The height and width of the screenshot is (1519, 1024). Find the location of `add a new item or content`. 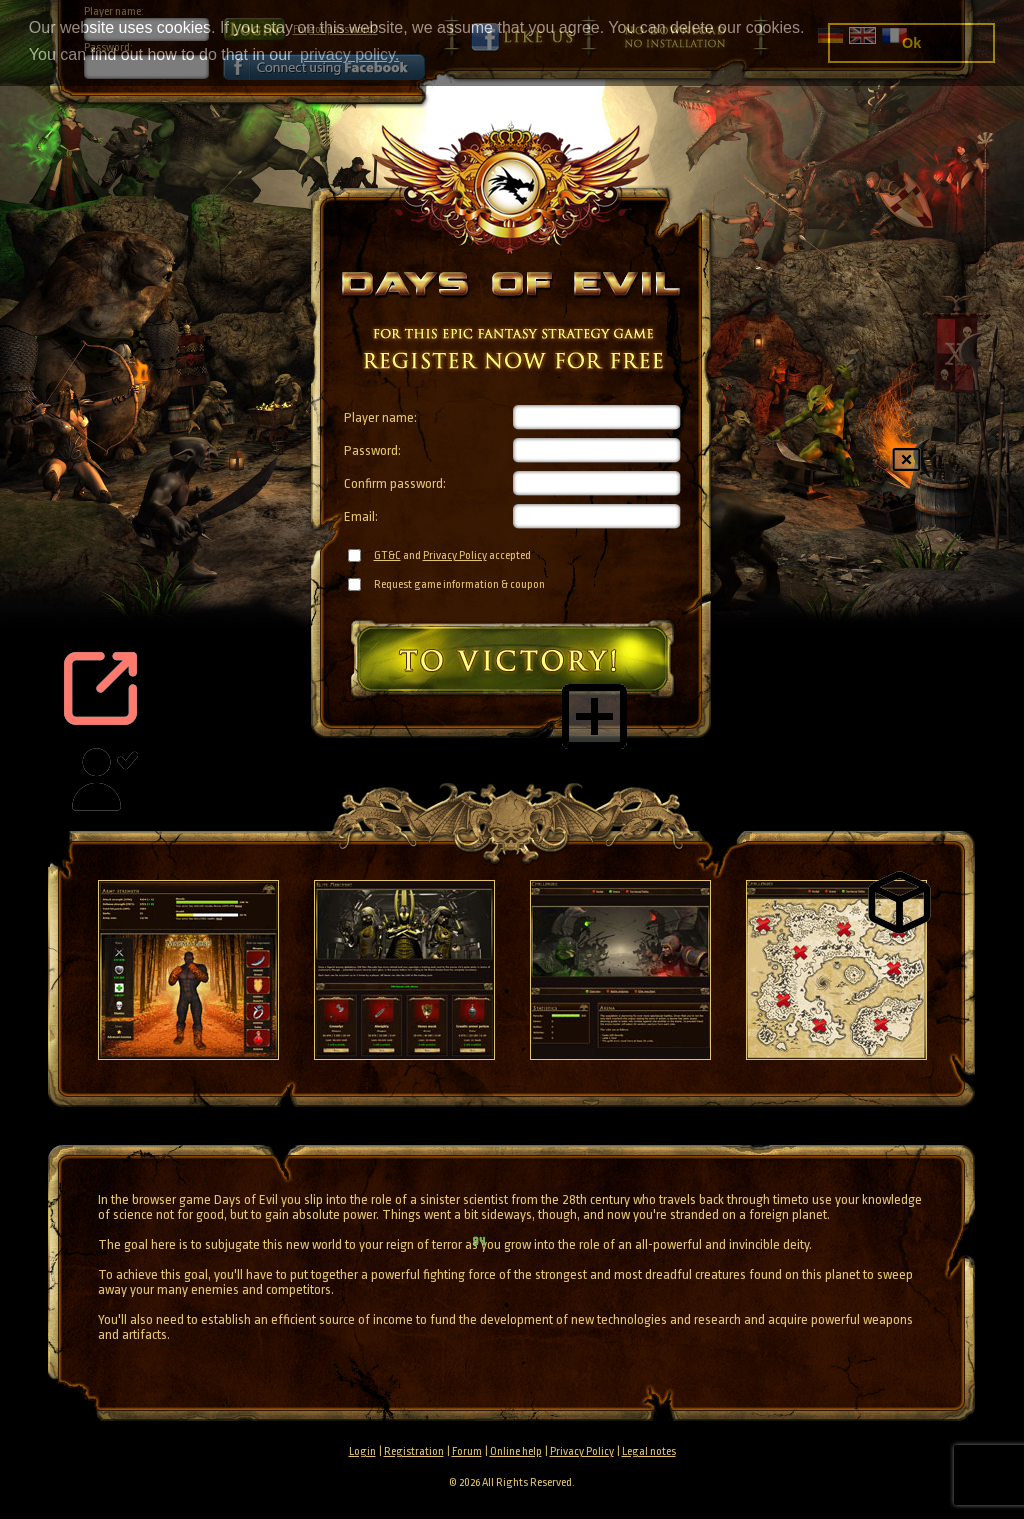

add a new item or content is located at coordinates (594, 716).